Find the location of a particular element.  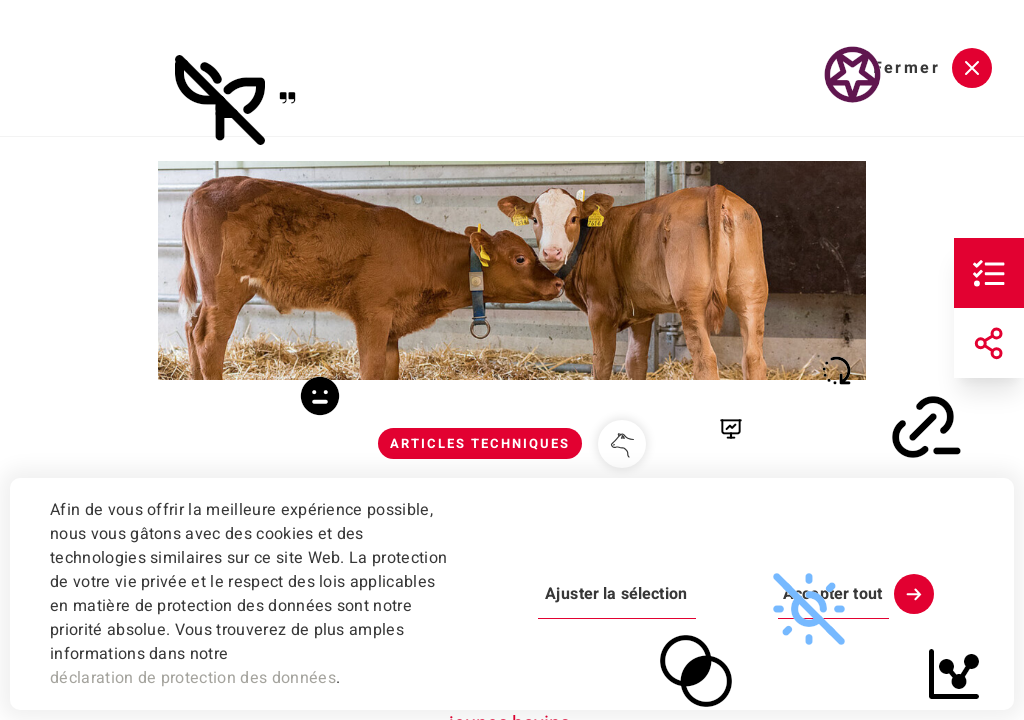

rotate image clockwise is located at coordinates (836, 370).